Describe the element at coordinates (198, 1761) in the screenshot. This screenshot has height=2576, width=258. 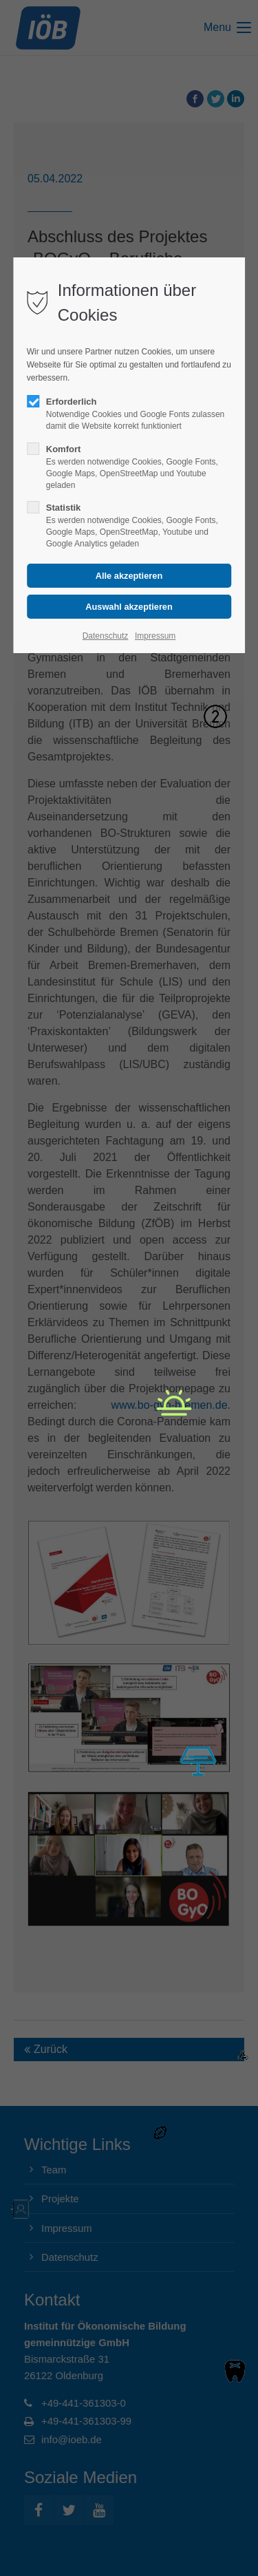
I see `access presentation or speaker mode` at that location.